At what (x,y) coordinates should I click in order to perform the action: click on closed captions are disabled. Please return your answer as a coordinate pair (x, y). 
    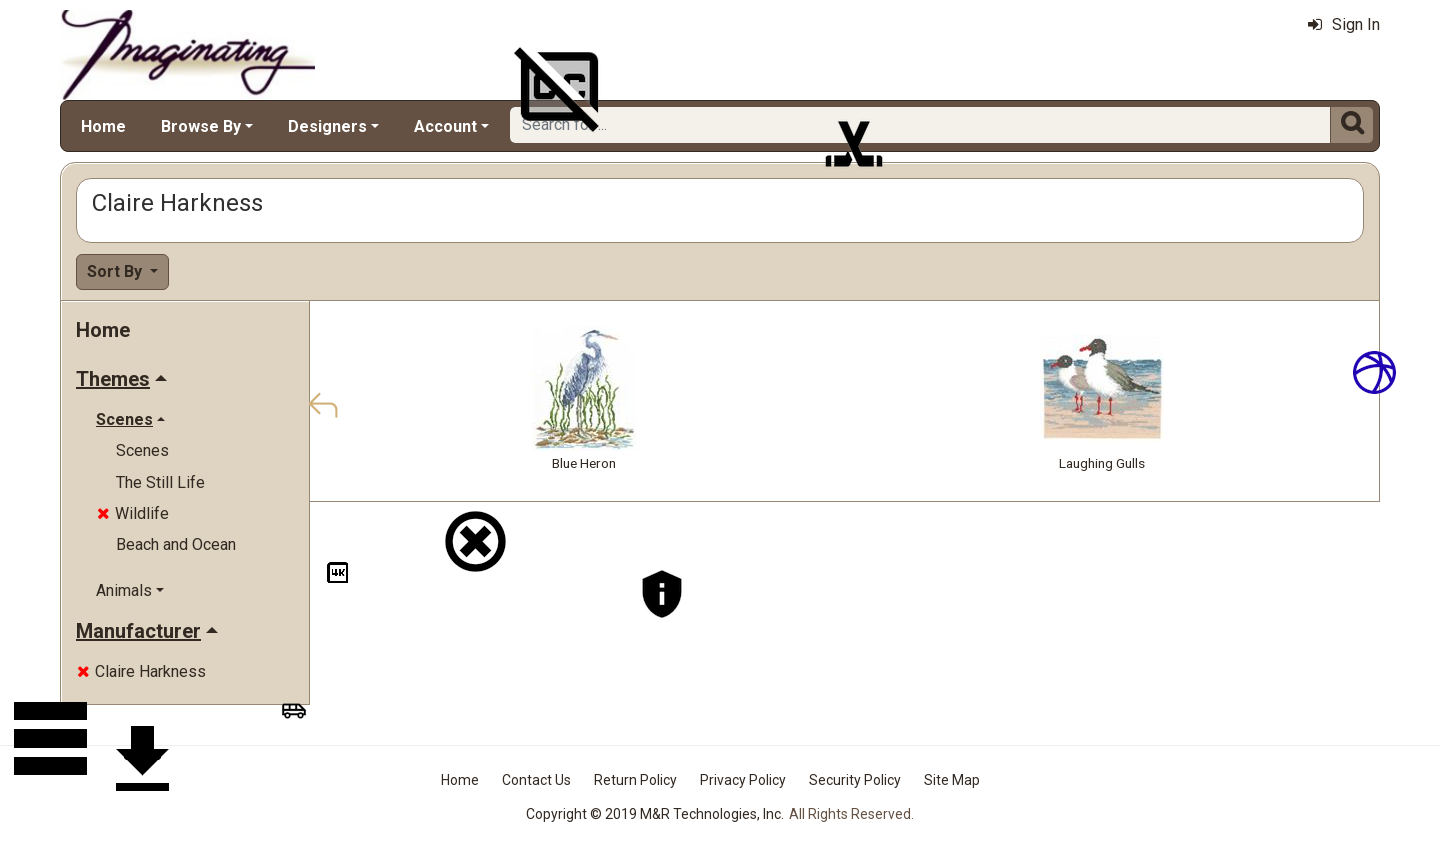
    Looking at the image, I should click on (559, 86).